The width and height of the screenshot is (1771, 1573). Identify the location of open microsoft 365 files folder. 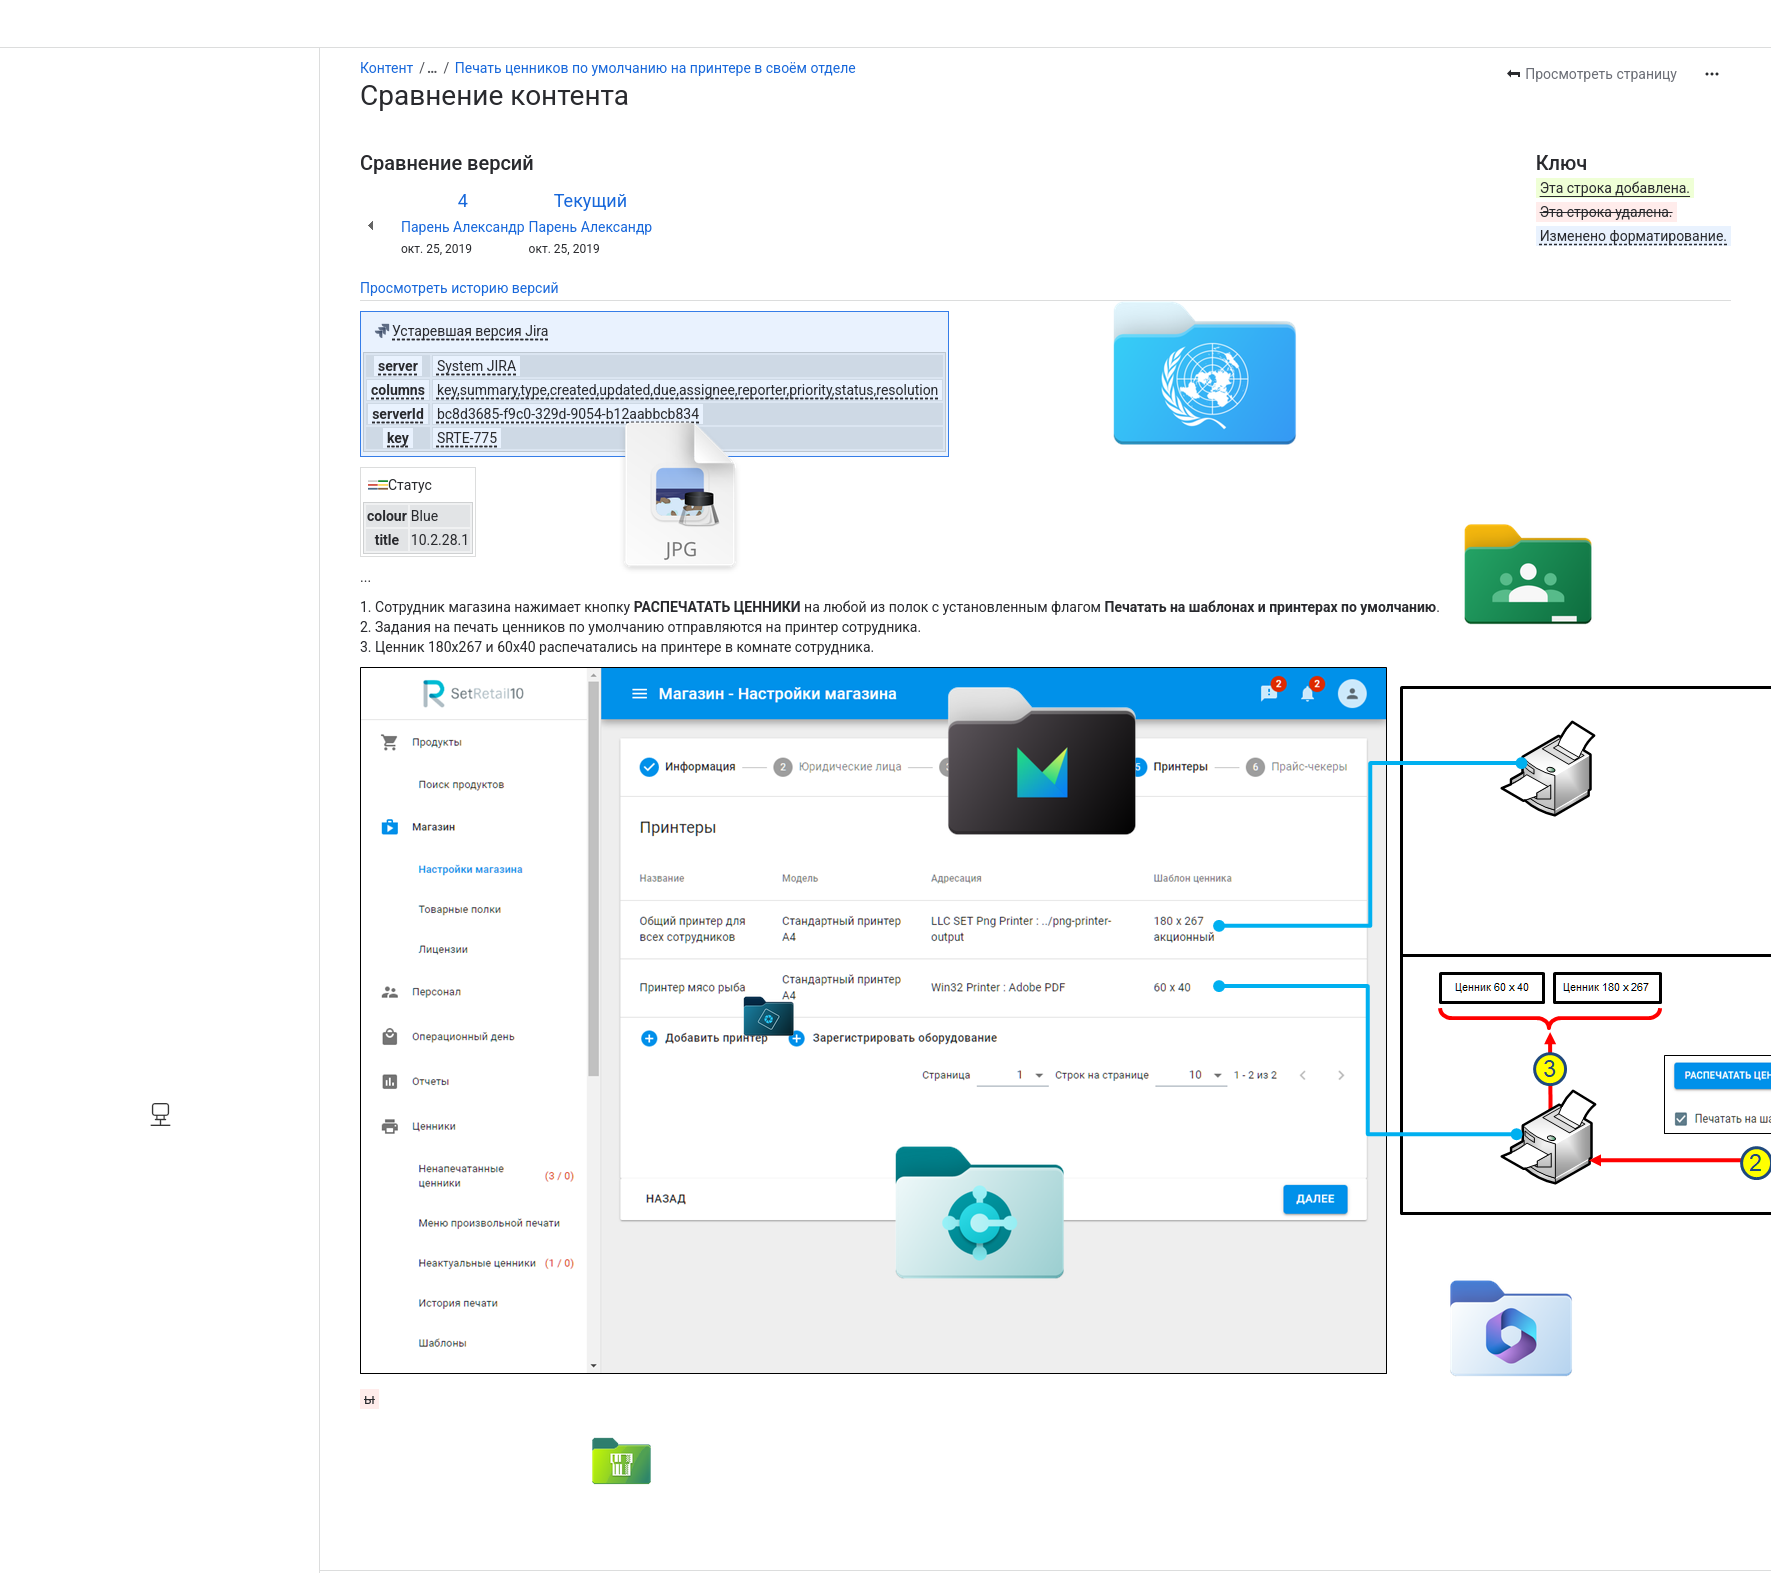
(1510, 1331).